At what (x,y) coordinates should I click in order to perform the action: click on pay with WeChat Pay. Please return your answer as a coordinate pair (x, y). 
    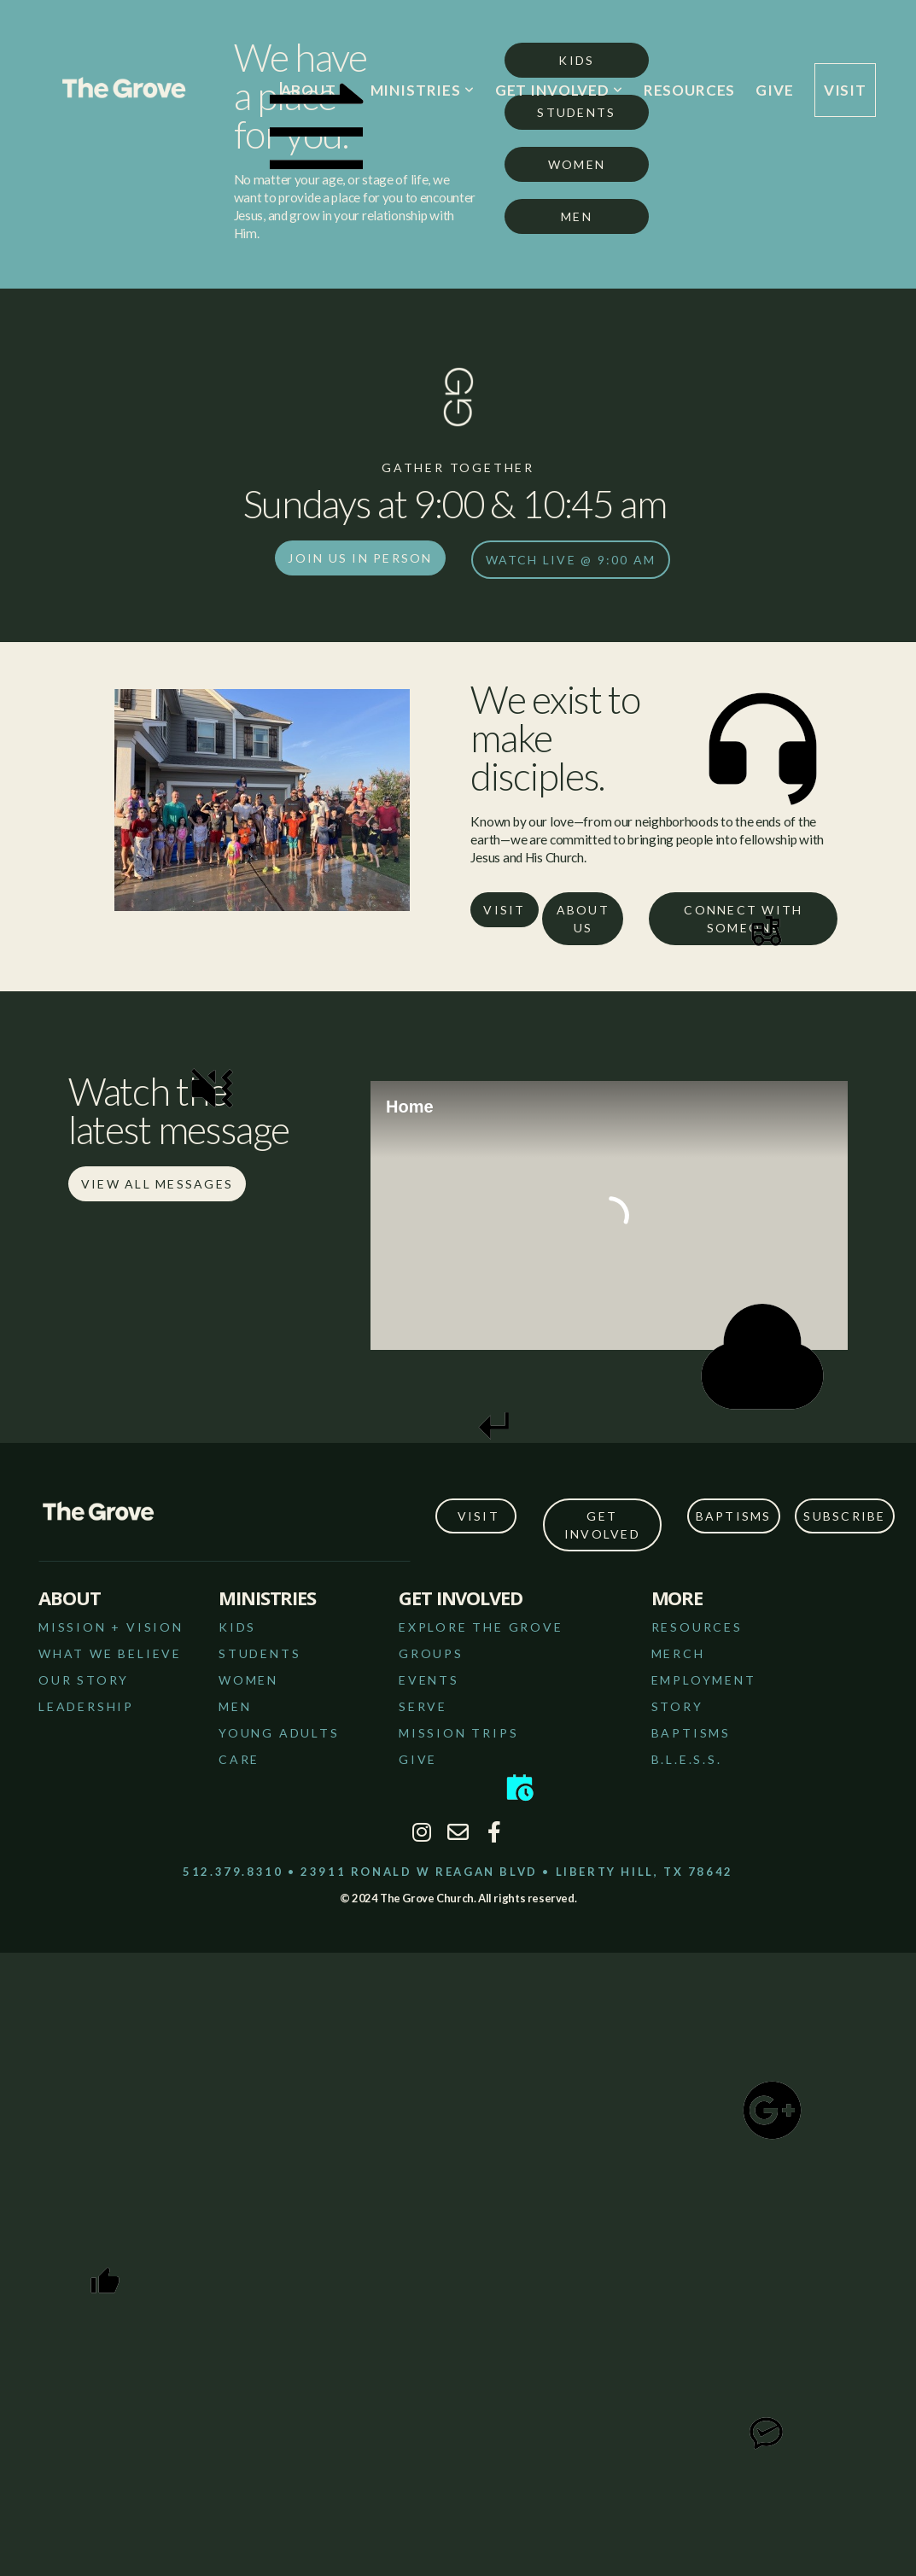
    Looking at the image, I should click on (766, 2432).